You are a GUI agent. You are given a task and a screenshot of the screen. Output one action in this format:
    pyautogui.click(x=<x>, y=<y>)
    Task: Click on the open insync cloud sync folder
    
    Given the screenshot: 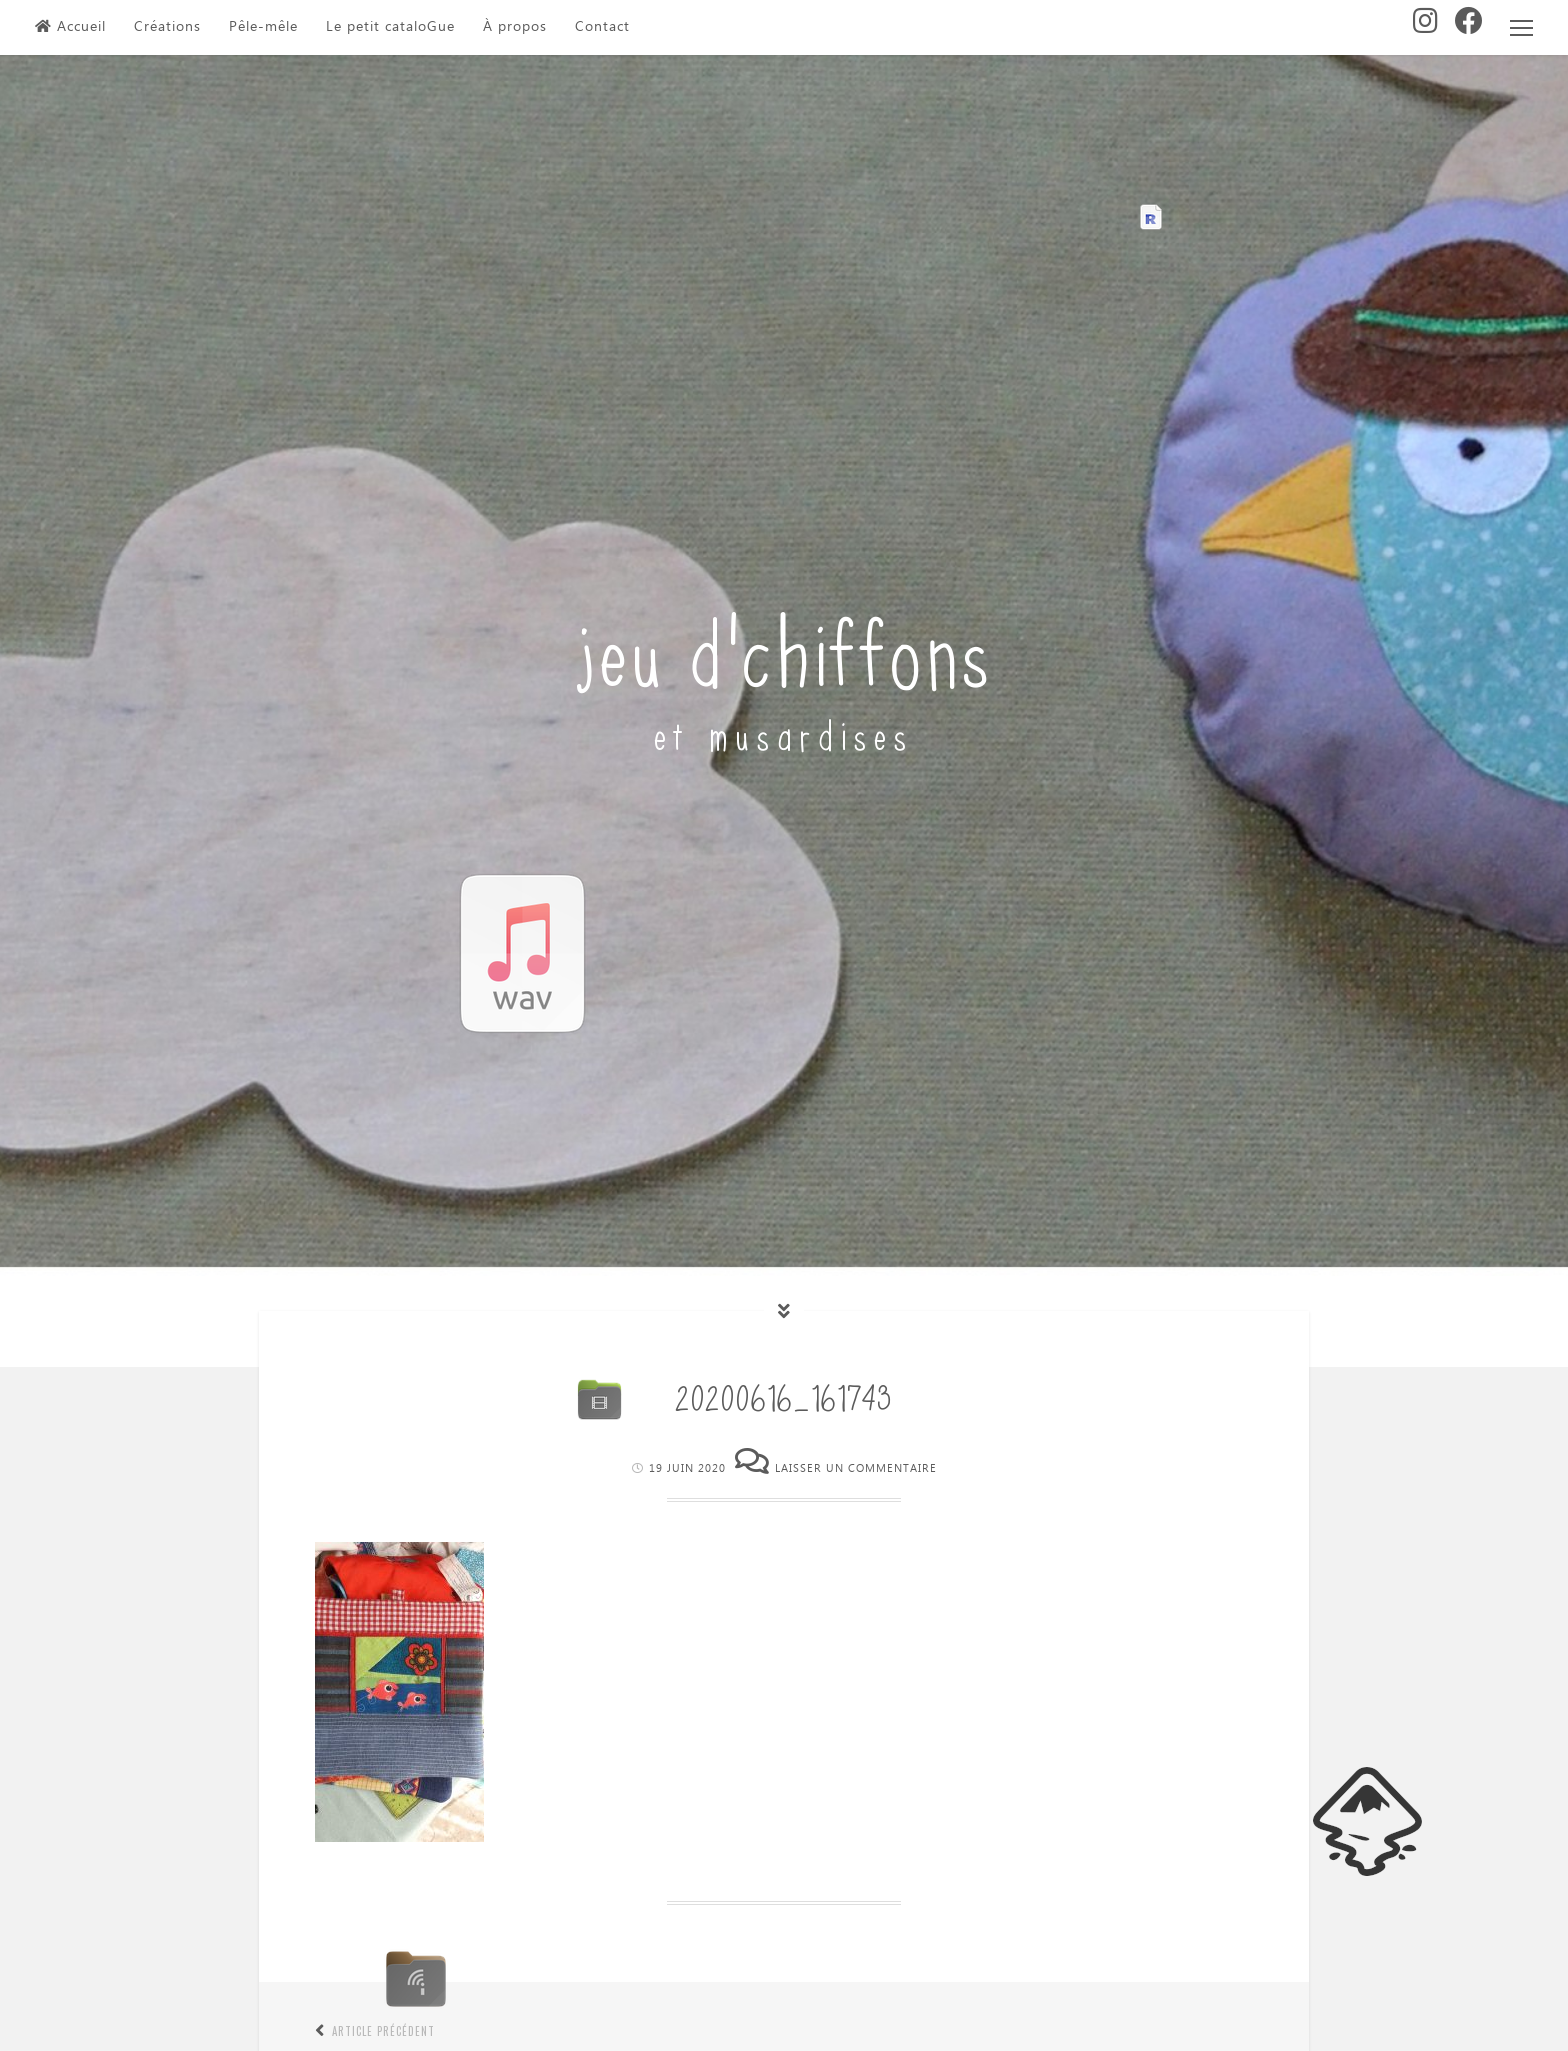 What is the action you would take?
    pyautogui.click(x=416, y=1979)
    